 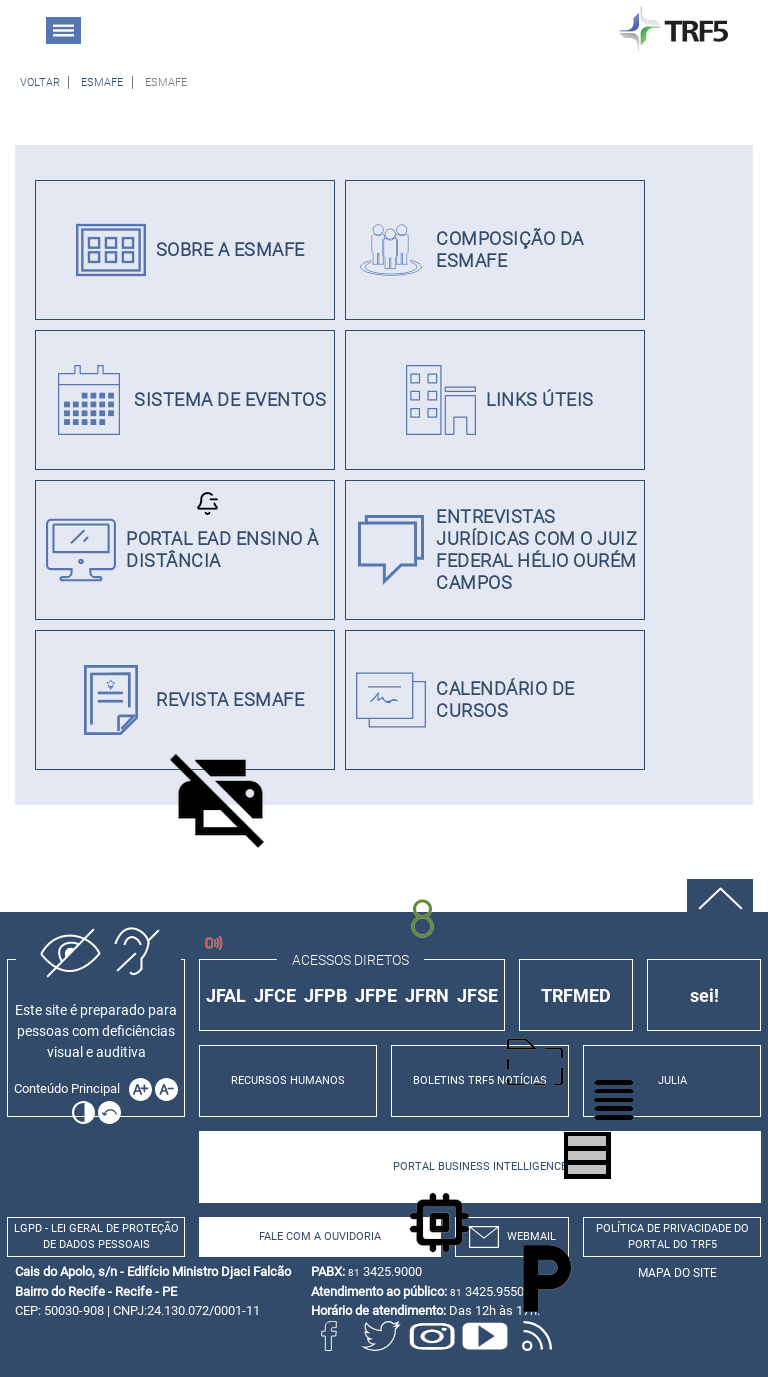 What do you see at coordinates (214, 943) in the screenshot?
I see `tap to pay with your phone` at bounding box center [214, 943].